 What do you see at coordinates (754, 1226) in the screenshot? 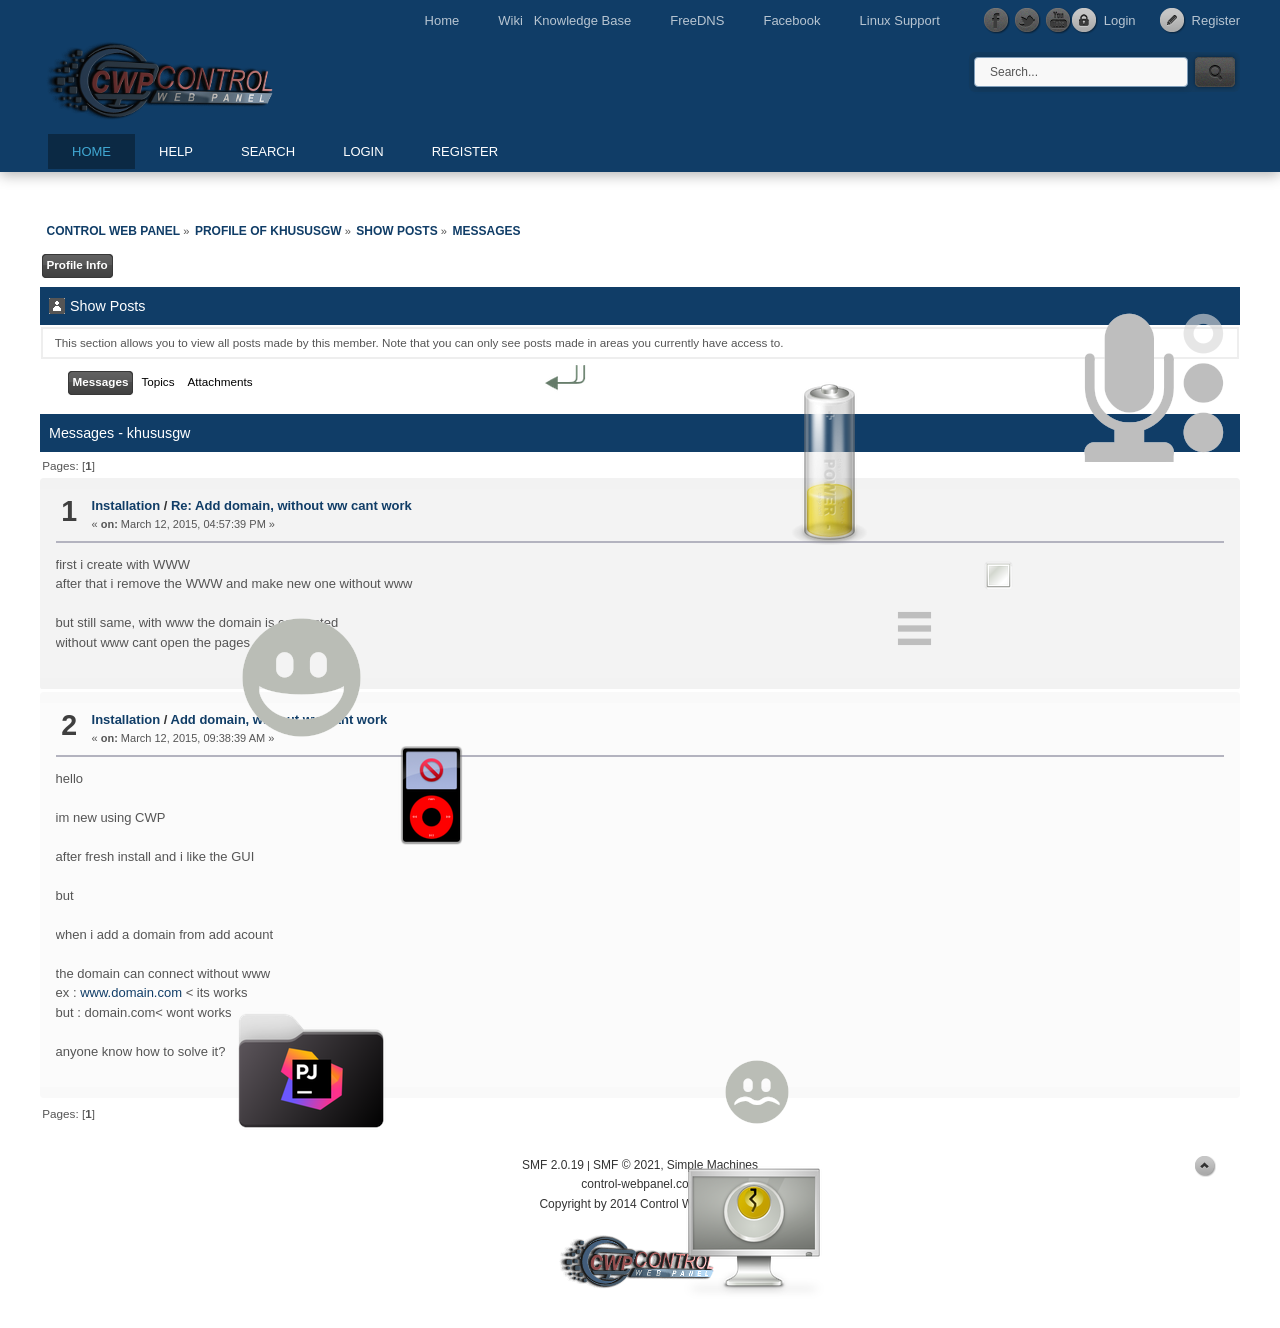
I see `lock your screen` at bounding box center [754, 1226].